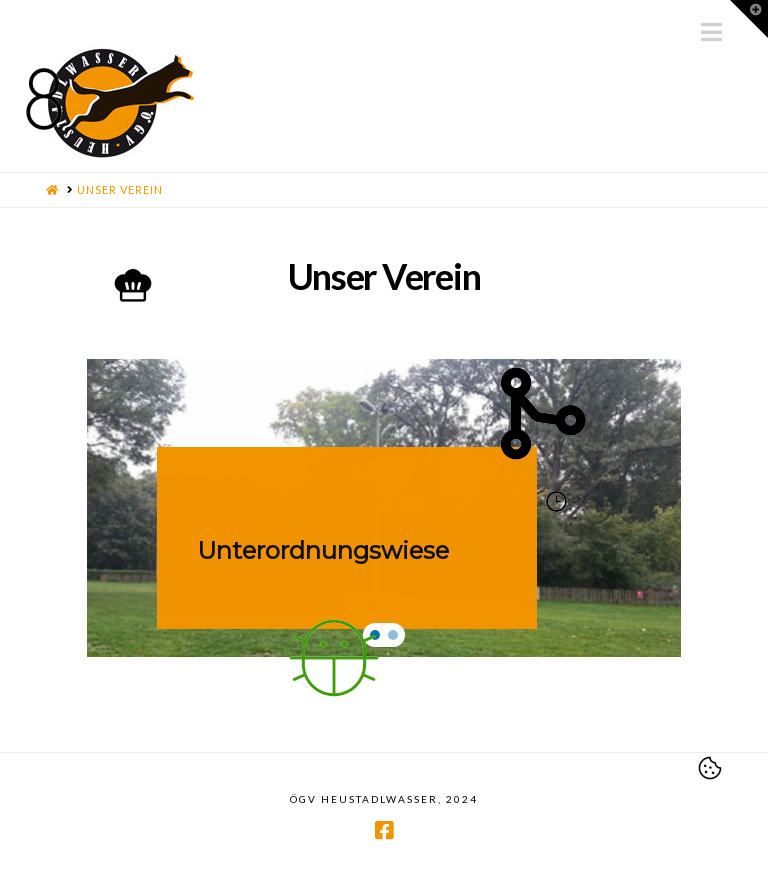 This screenshot has height=881, width=768. I want to click on indicates the number eight in a list or sequence, so click(44, 99).